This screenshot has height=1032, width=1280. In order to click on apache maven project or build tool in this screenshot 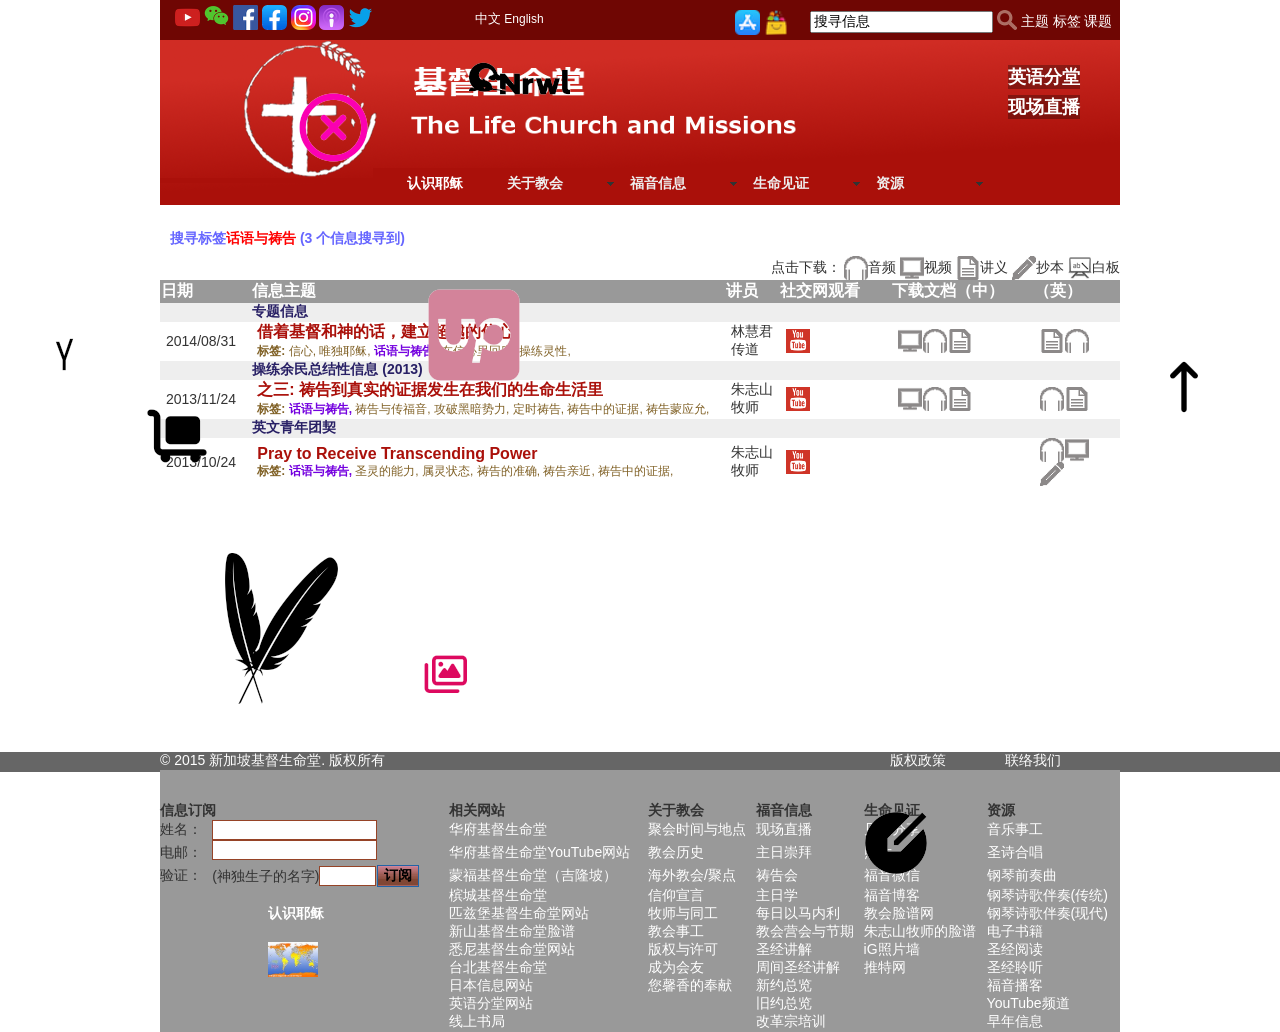, I will do `click(281, 628)`.